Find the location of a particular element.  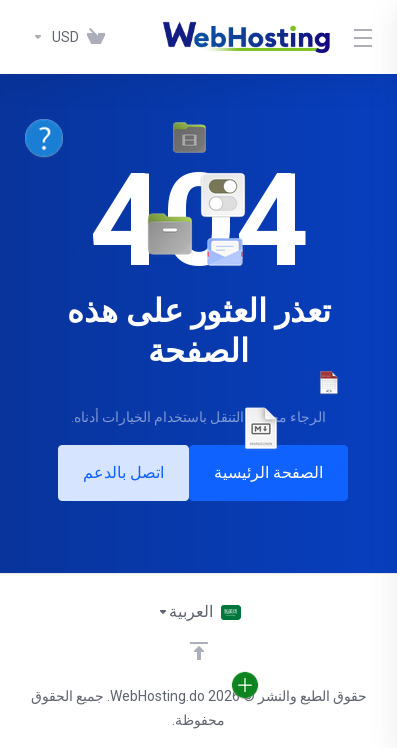

open your videos folder is located at coordinates (189, 137).